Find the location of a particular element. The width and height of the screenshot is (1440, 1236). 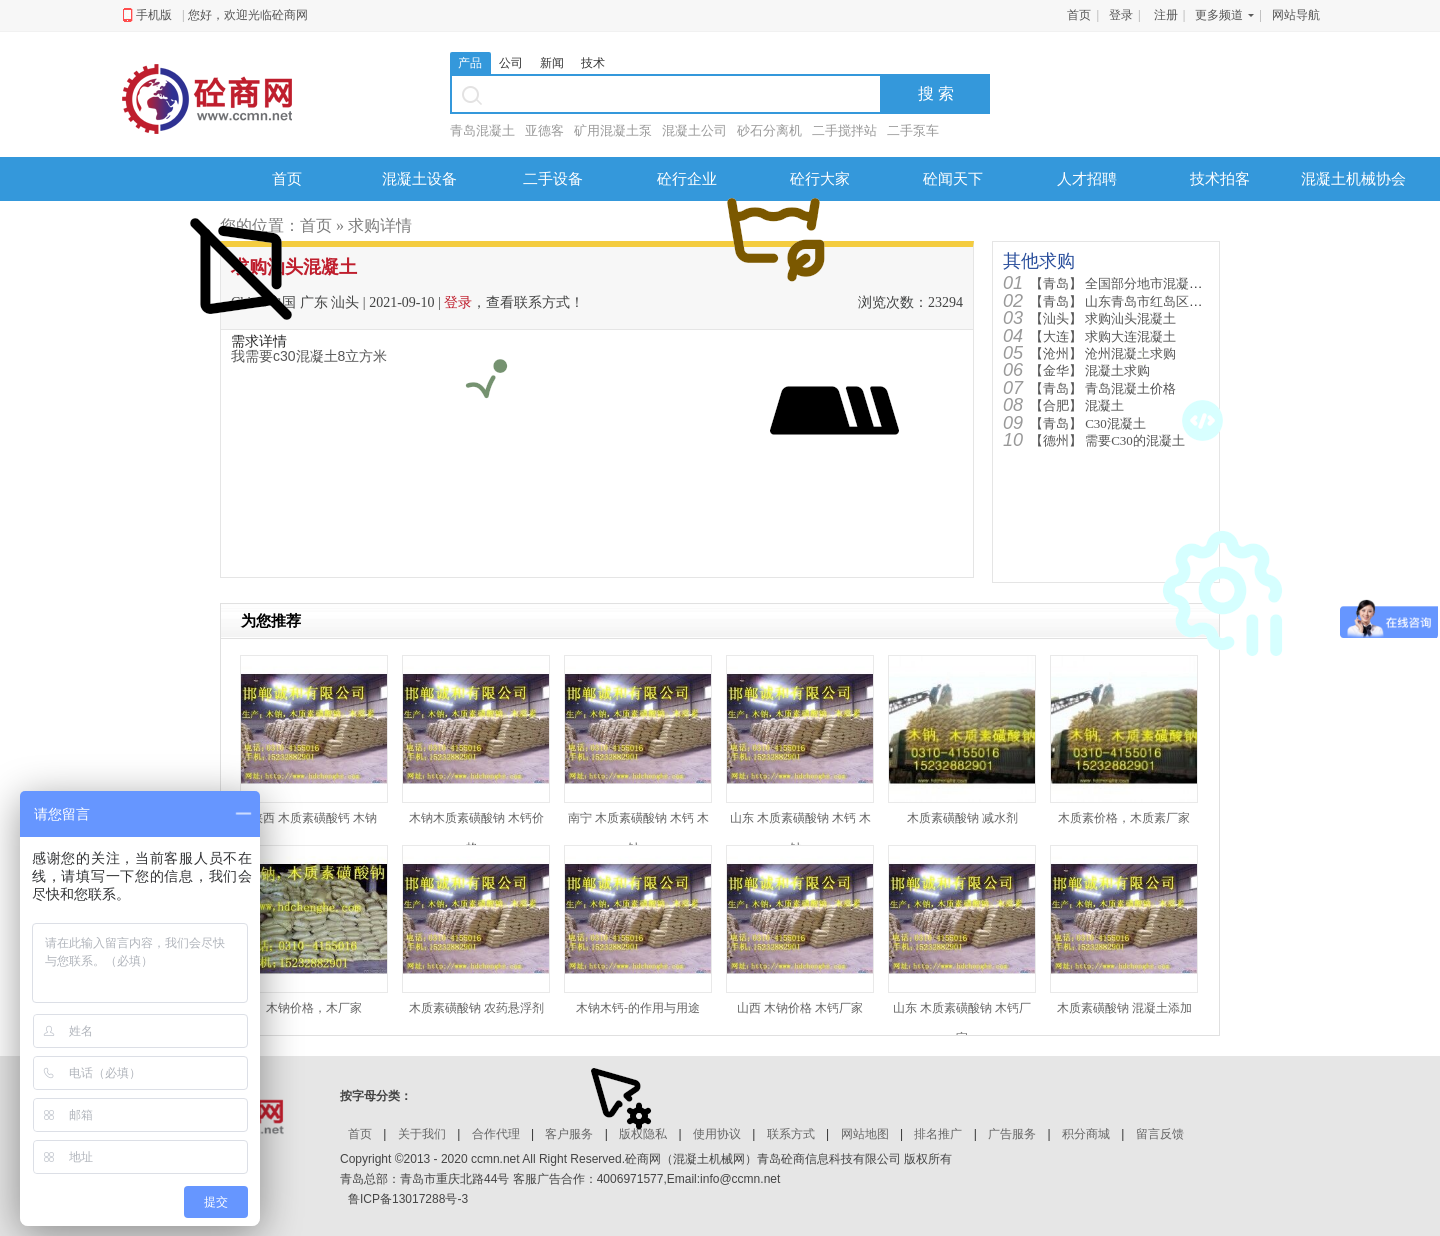

disable perspective view mode is located at coordinates (241, 269).